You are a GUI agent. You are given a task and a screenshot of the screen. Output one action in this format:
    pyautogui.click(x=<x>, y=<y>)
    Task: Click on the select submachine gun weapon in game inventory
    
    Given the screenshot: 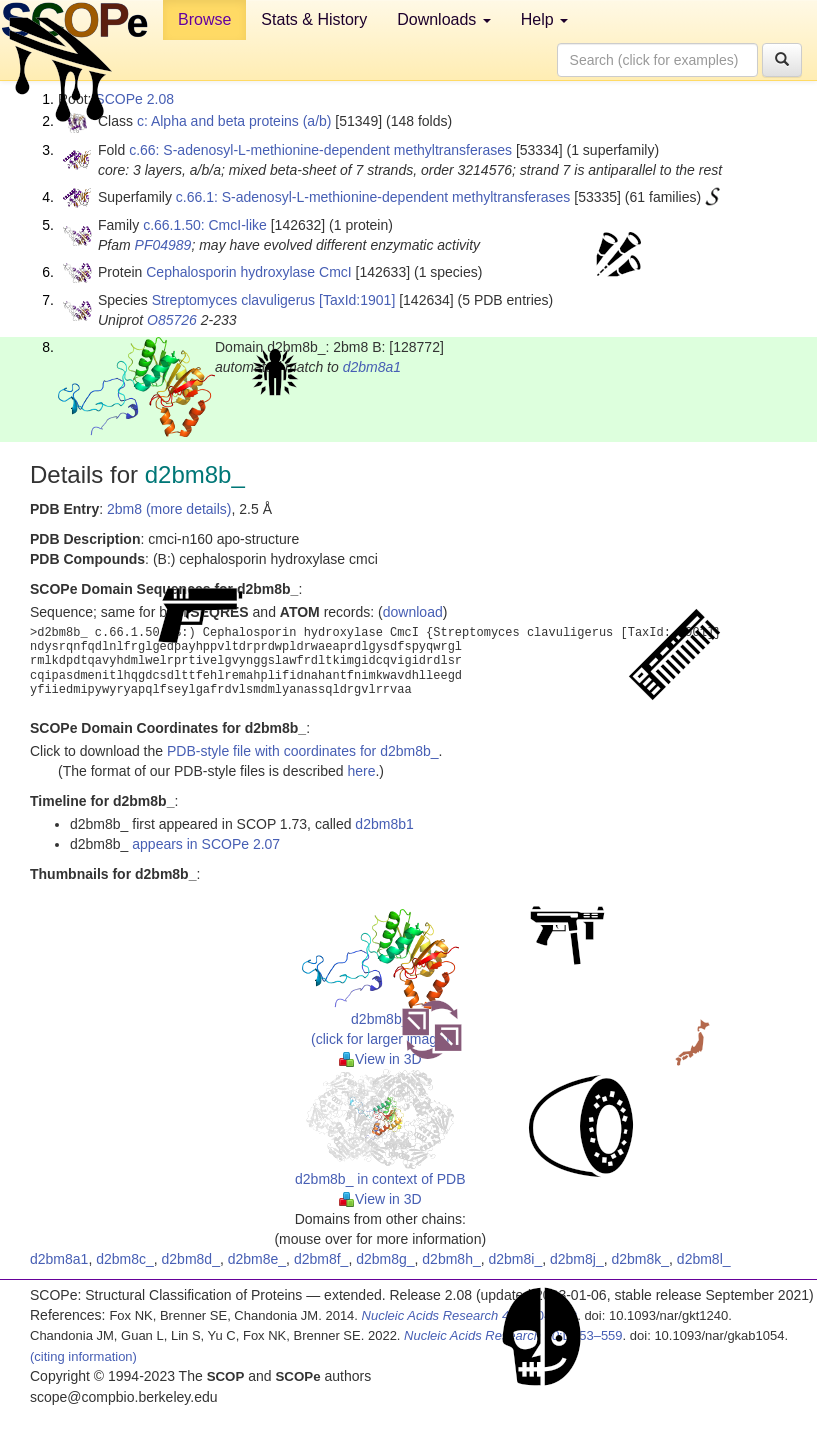 What is the action you would take?
    pyautogui.click(x=567, y=935)
    